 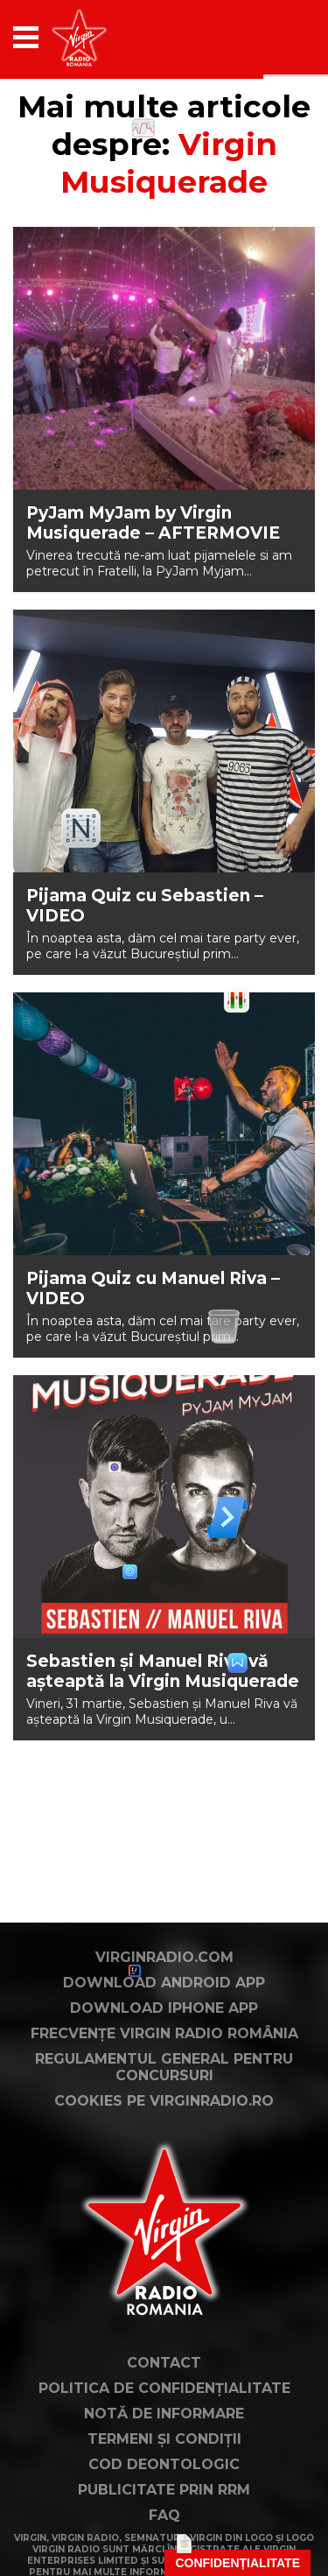 I want to click on open mudita24 audio mixer application, so click(x=236, y=999).